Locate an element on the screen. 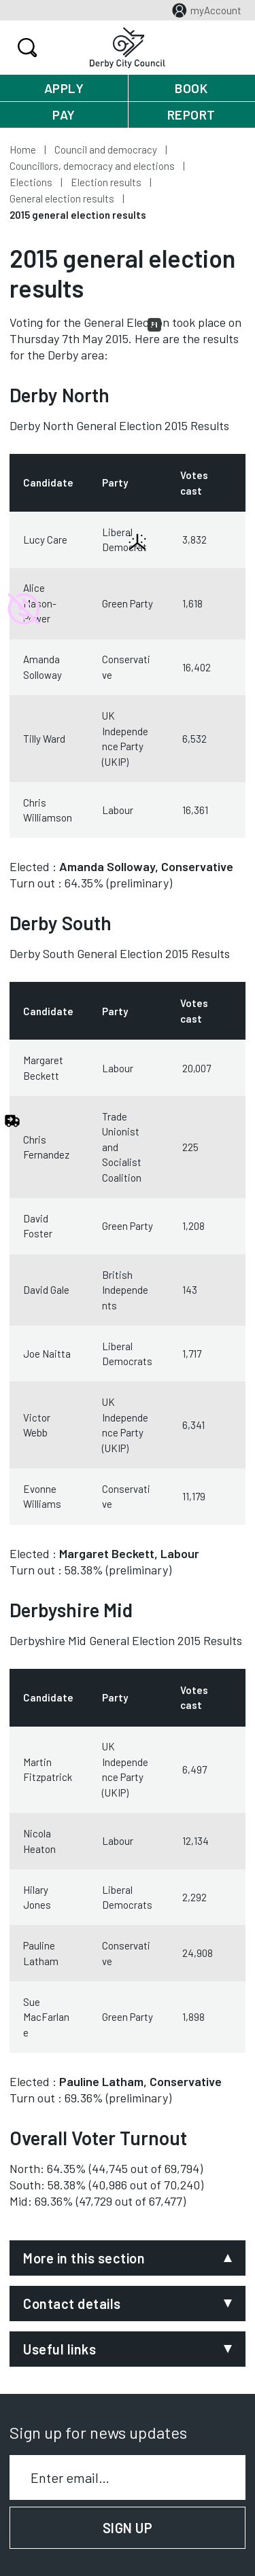 Image resolution: width=255 pixels, height=2576 pixels. indicates payment is unavailable or disabled is located at coordinates (24, 609).